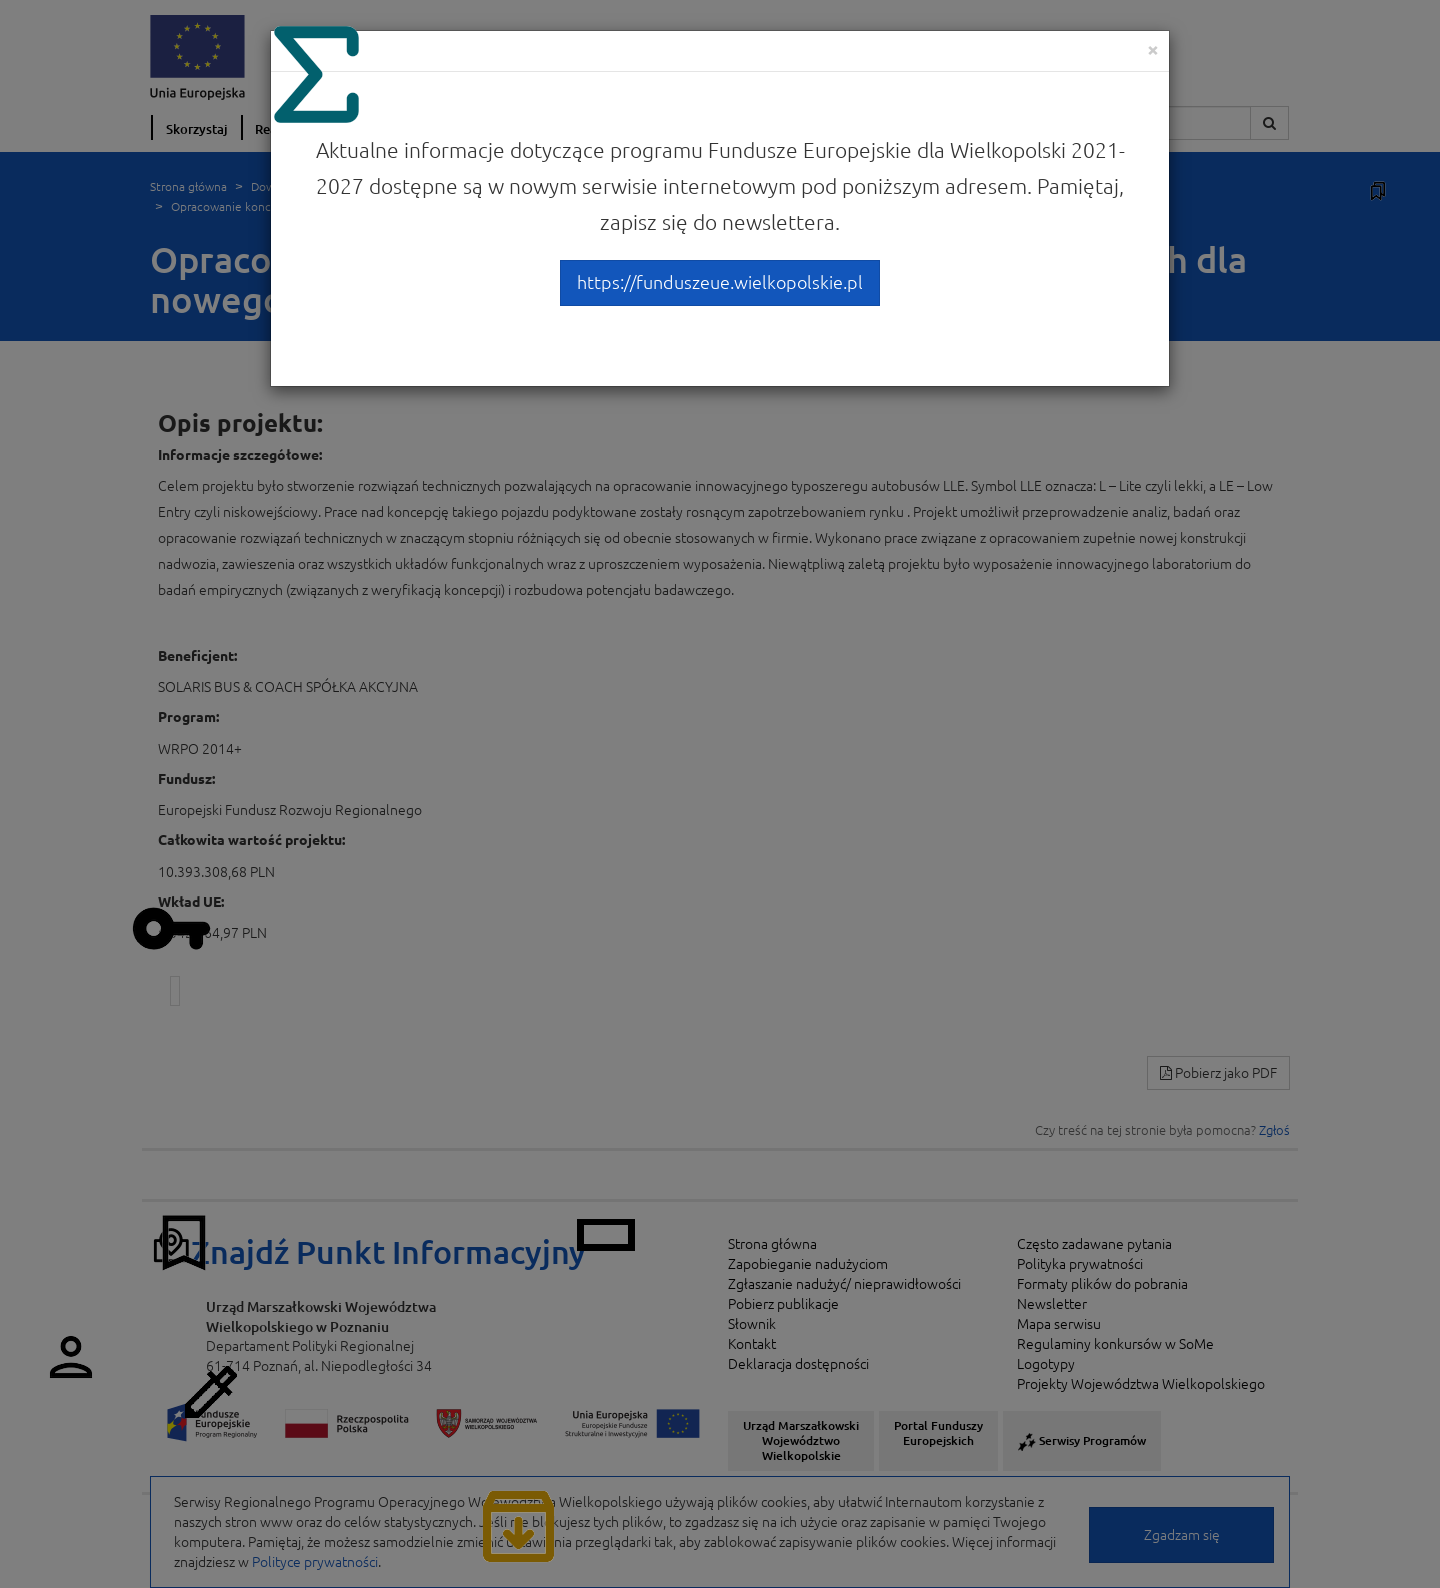 This screenshot has height=1588, width=1440. What do you see at coordinates (518, 1526) in the screenshot?
I see `download to local storage` at bounding box center [518, 1526].